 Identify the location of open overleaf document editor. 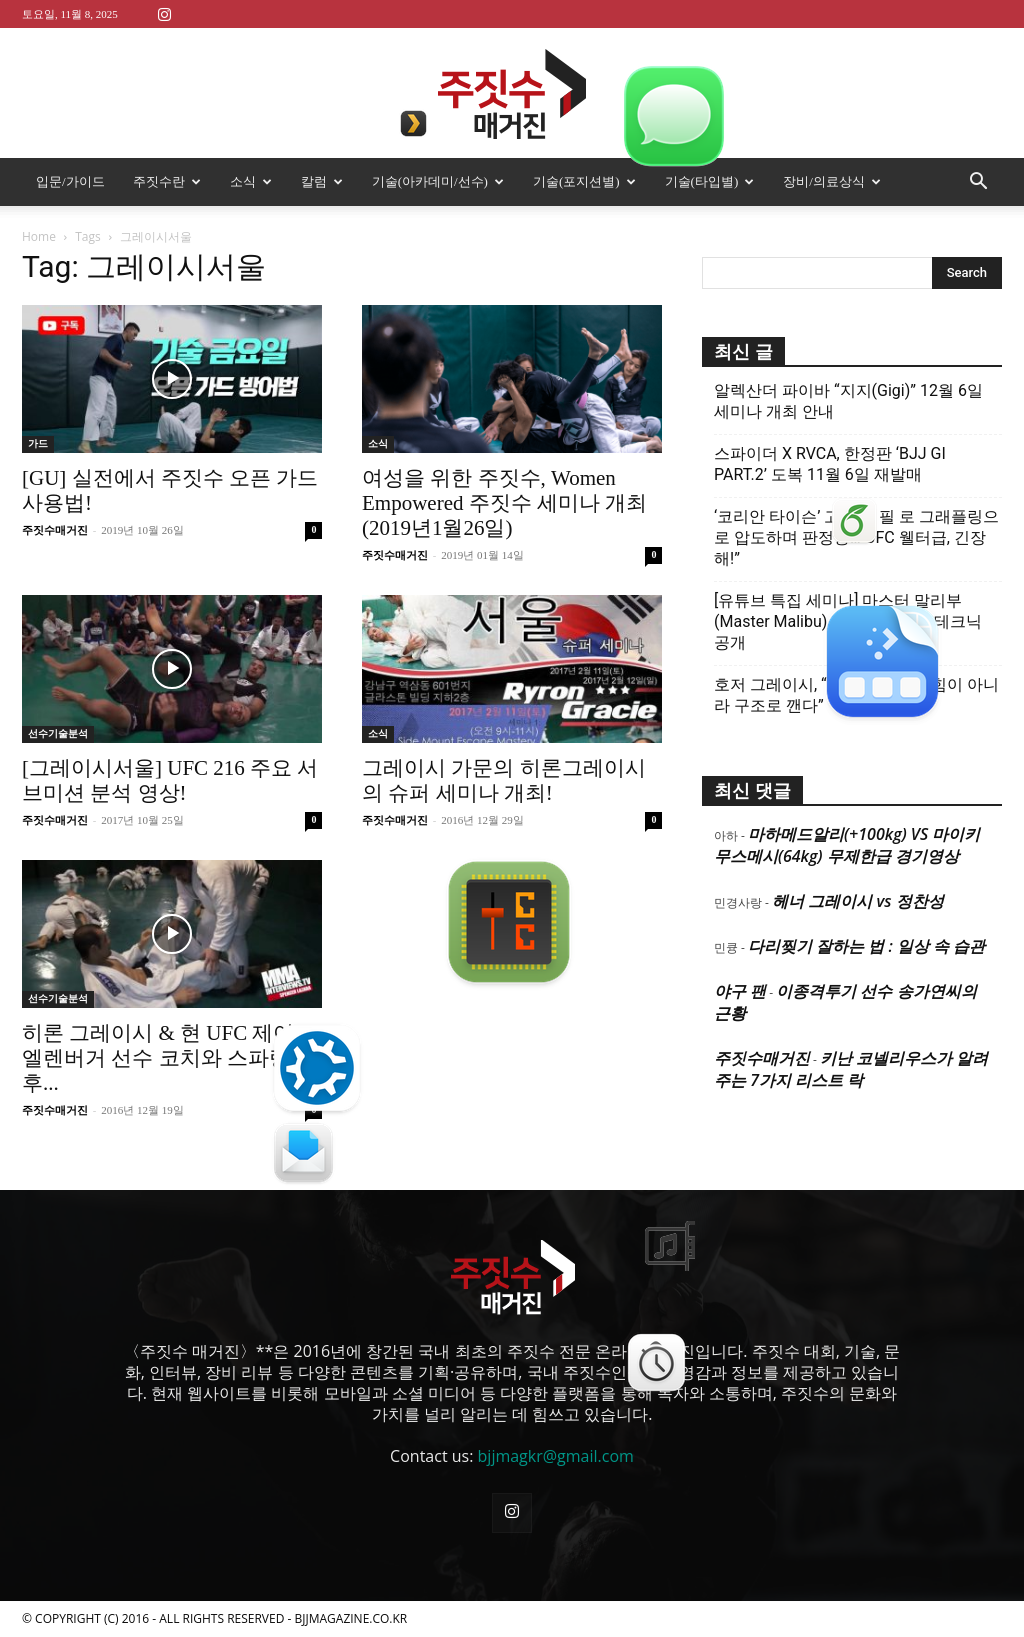
(854, 520).